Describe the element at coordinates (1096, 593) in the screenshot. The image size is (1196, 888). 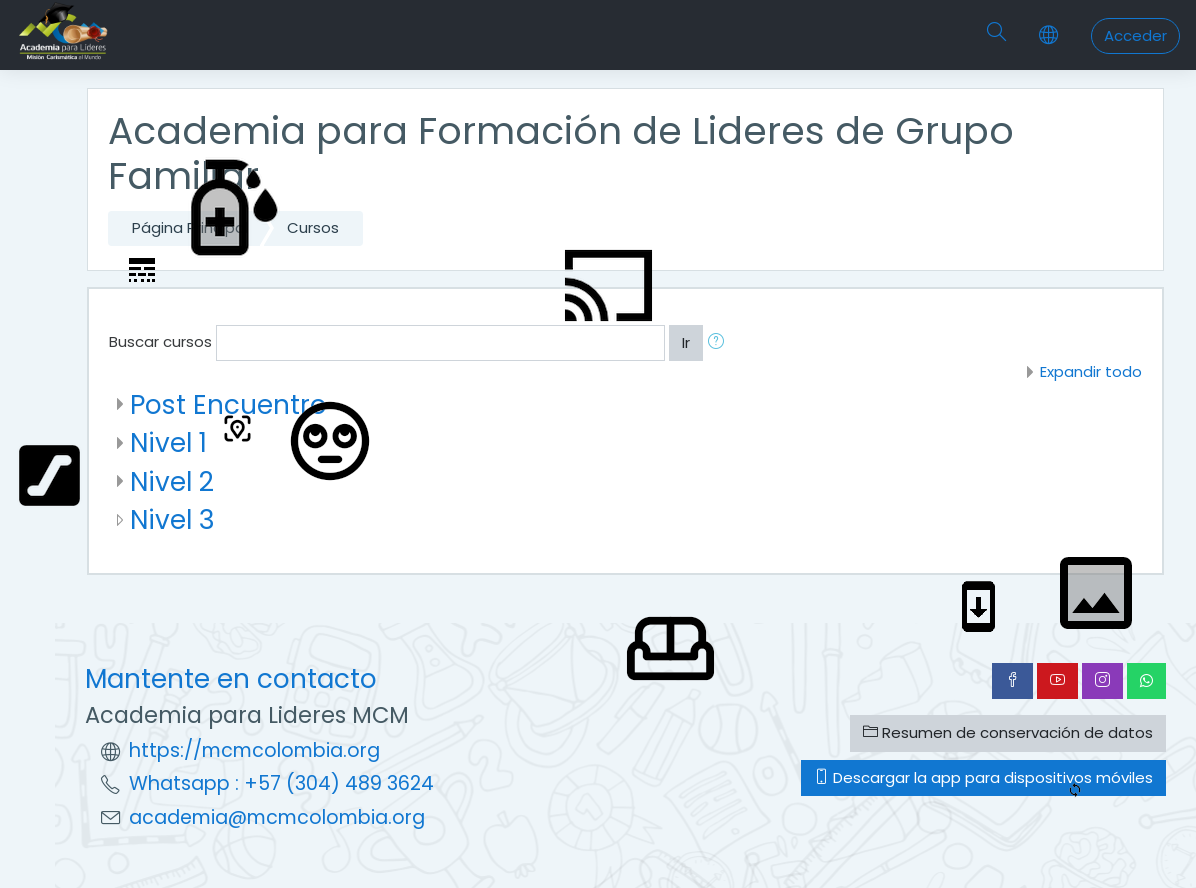
I see `view photos or images` at that location.